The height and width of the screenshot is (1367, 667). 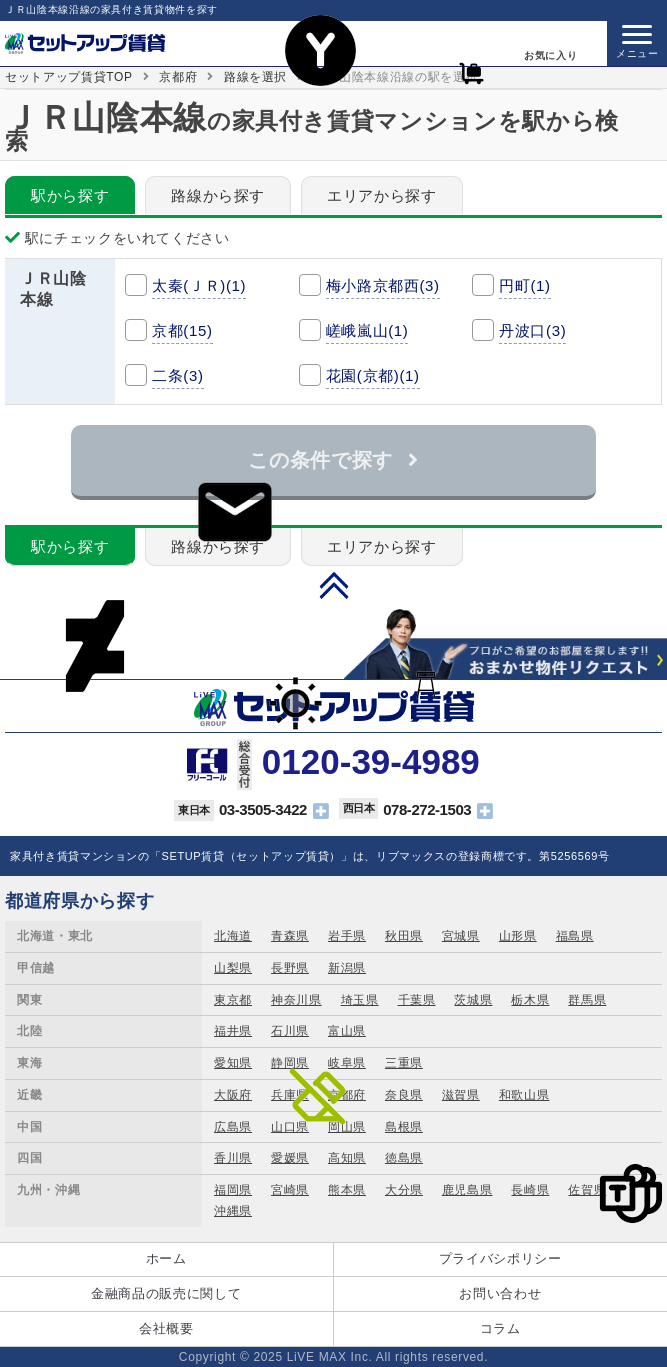 I want to click on press the Y button on xbox controller, so click(x=320, y=50).